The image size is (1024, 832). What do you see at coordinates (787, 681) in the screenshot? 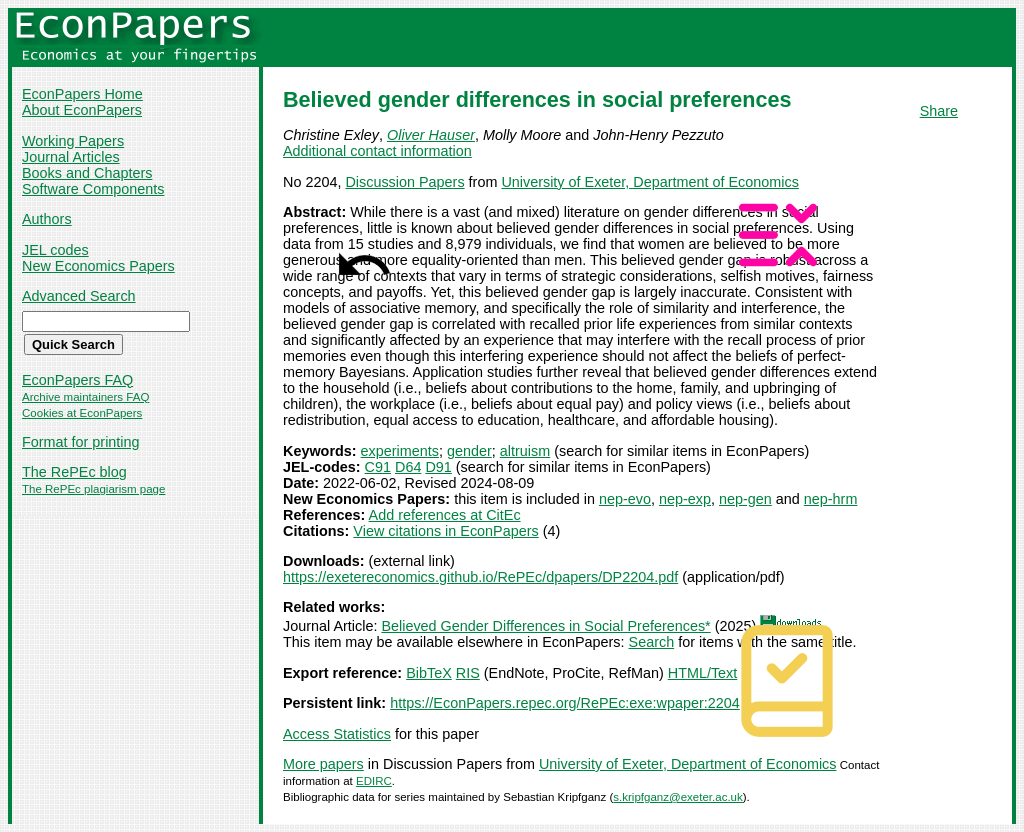
I see `mark a book as read or completed` at bounding box center [787, 681].